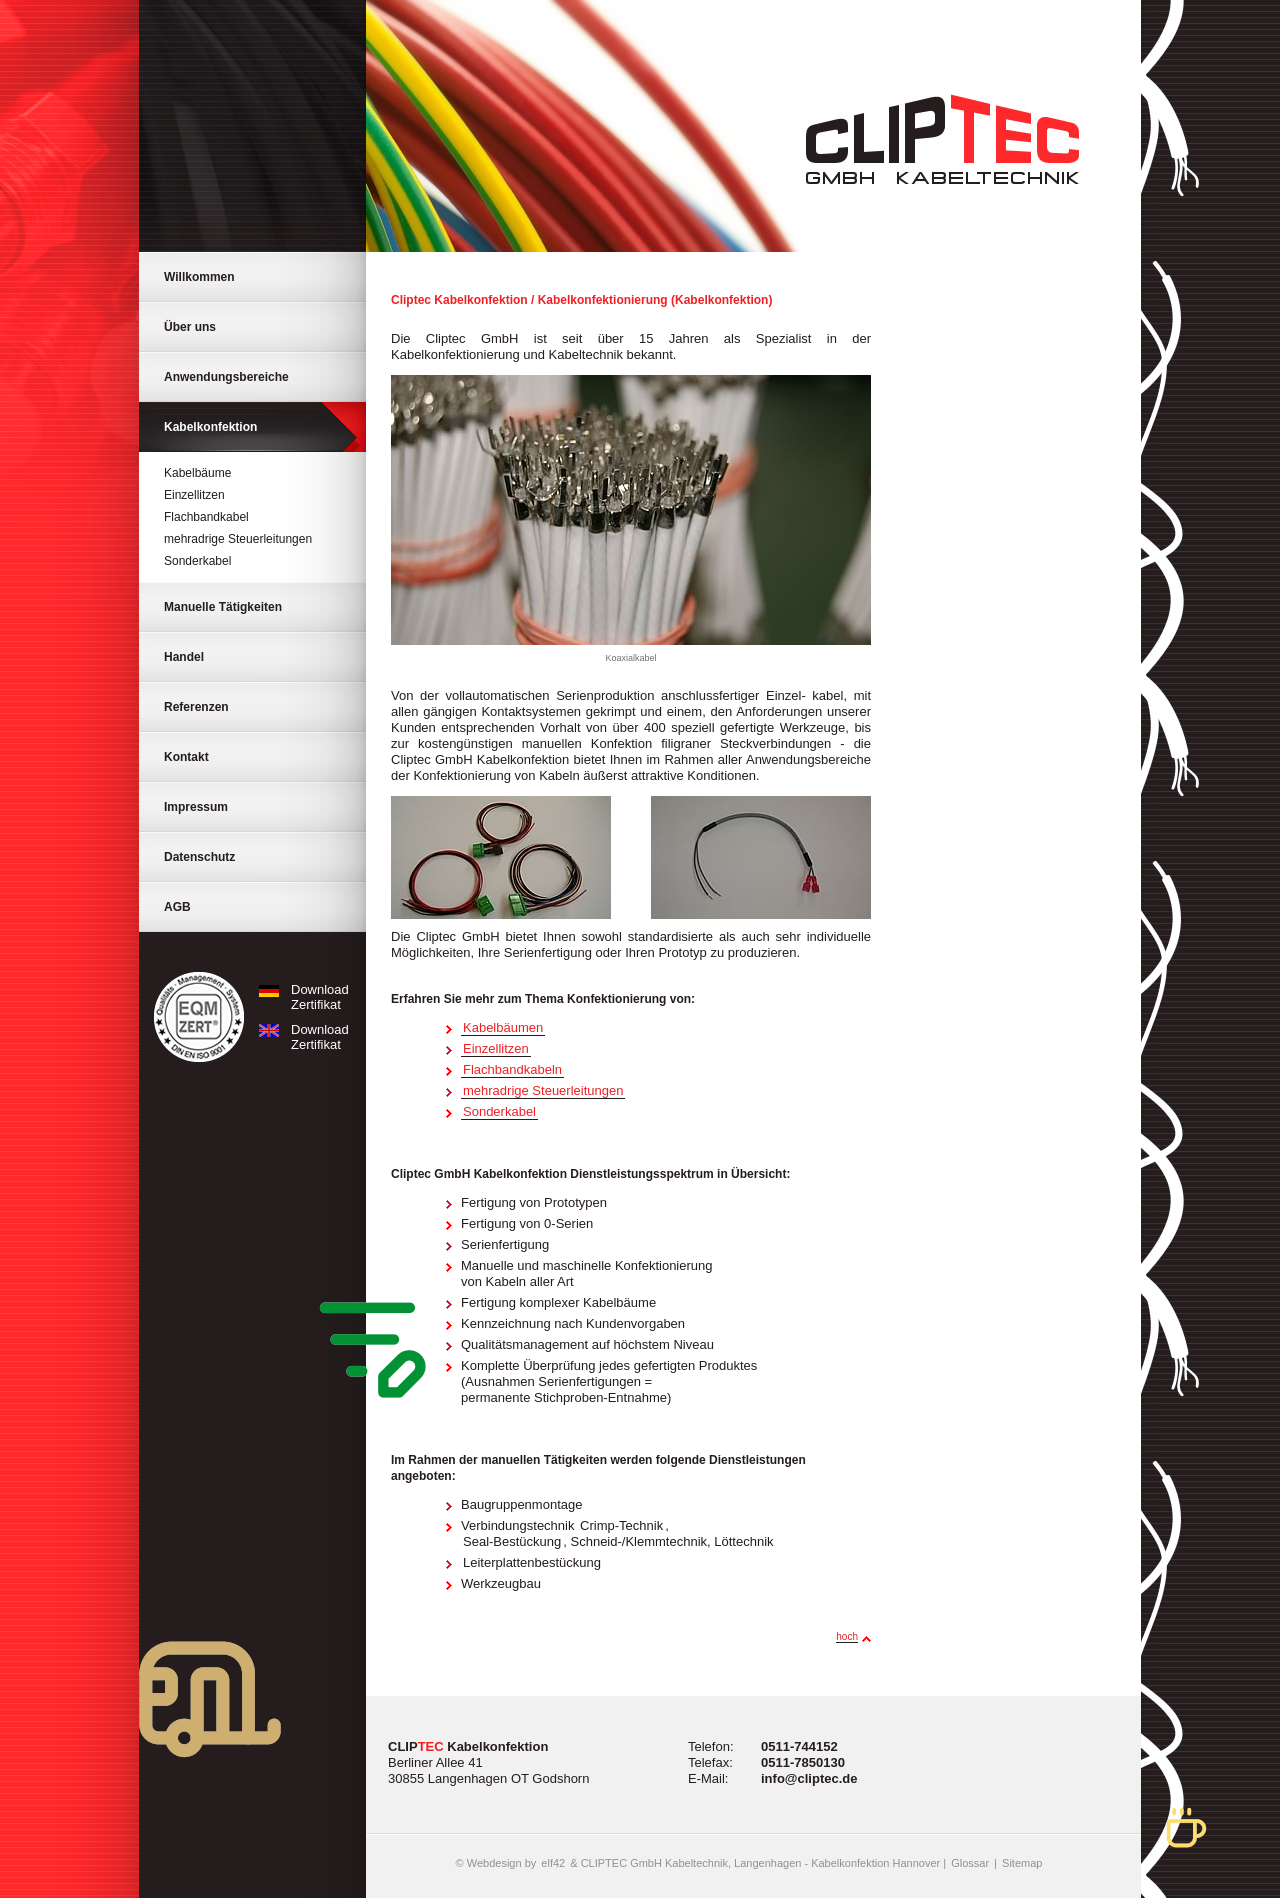  Describe the element at coordinates (367, 1339) in the screenshot. I see `edit filter settings` at that location.